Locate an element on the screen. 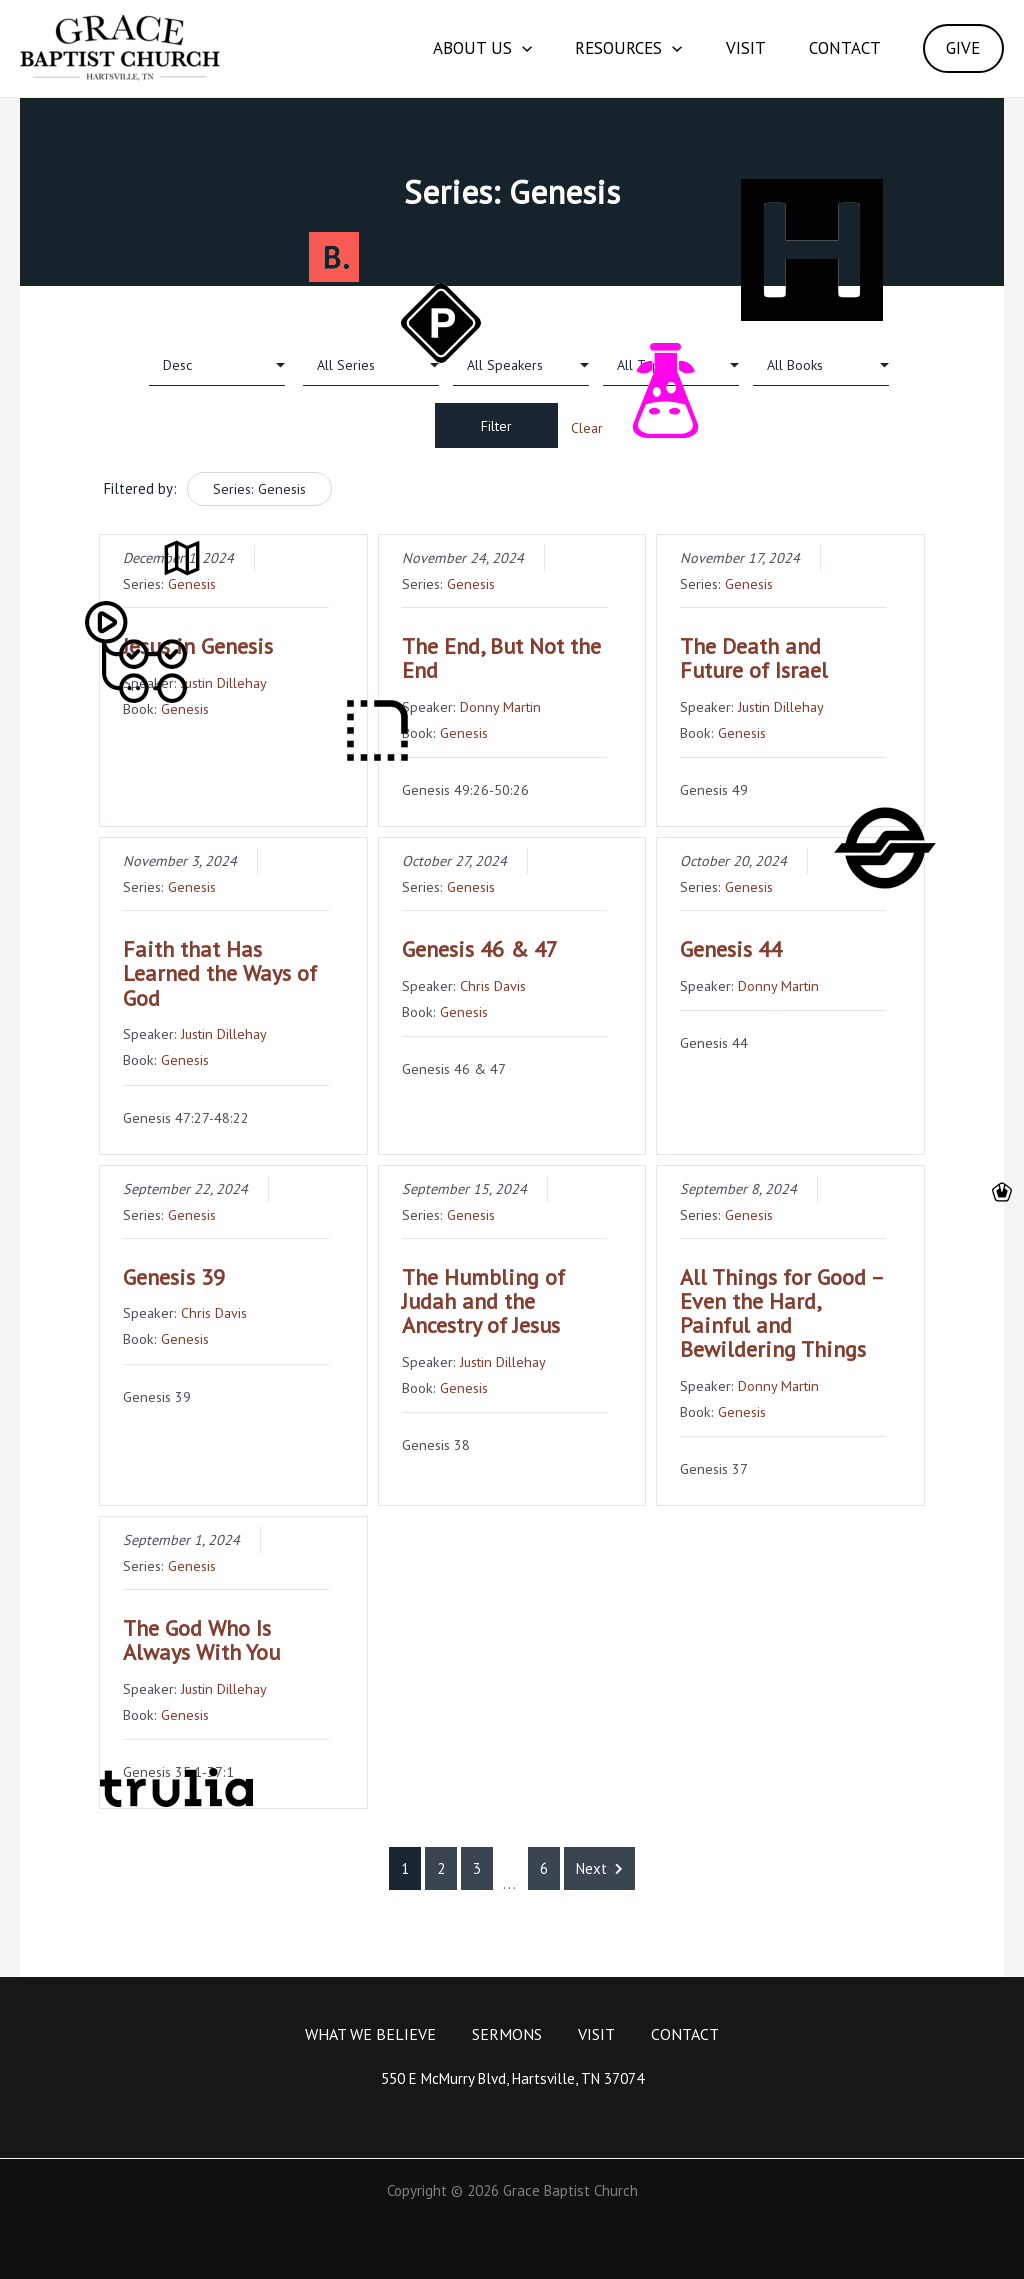 This screenshot has height=2279, width=1024. hetzner cloud hosting service logo is located at coordinates (812, 250).